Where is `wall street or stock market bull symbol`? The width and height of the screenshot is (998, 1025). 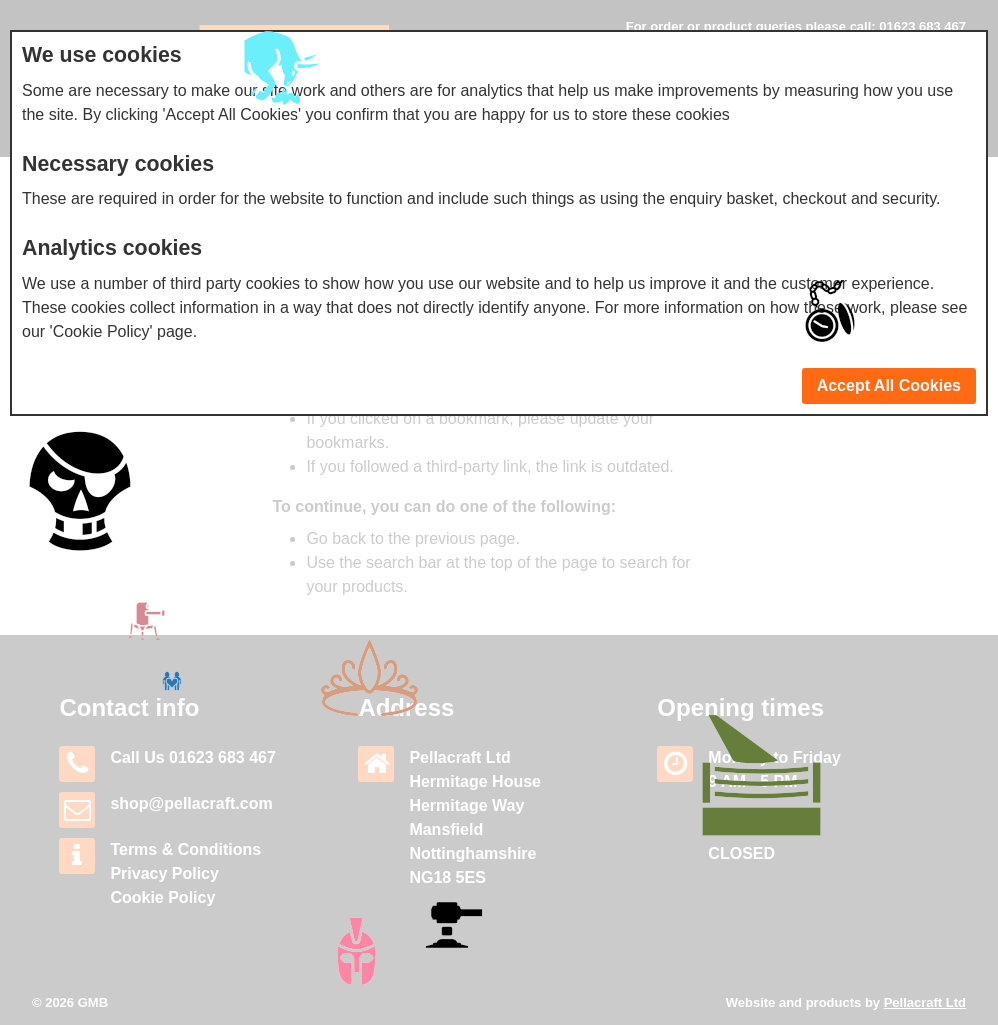
wall street or stock market bull symbol is located at coordinates (284, 64).